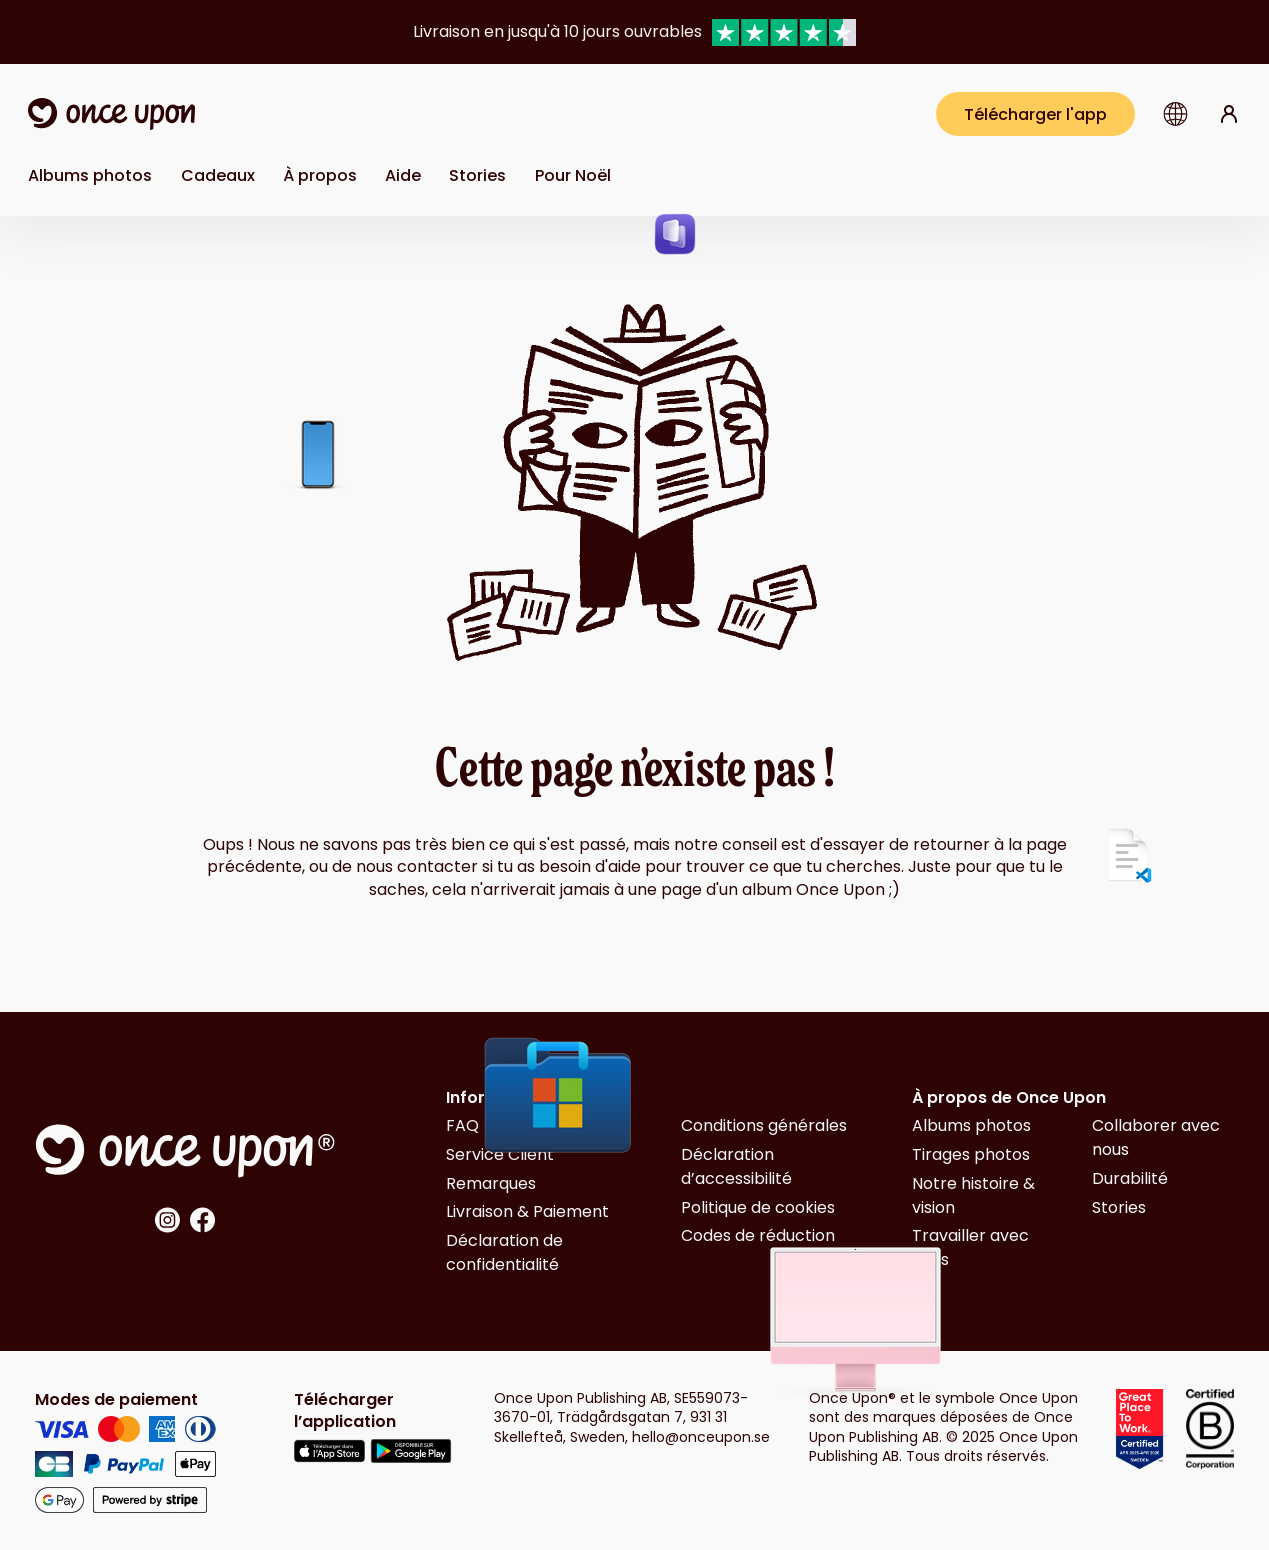 The height and width of the screenshot is (1550, 1269). Describe the element at coordinates (675, 234) in the screenshot. I see `open tuple for remote pair programming` at that location.